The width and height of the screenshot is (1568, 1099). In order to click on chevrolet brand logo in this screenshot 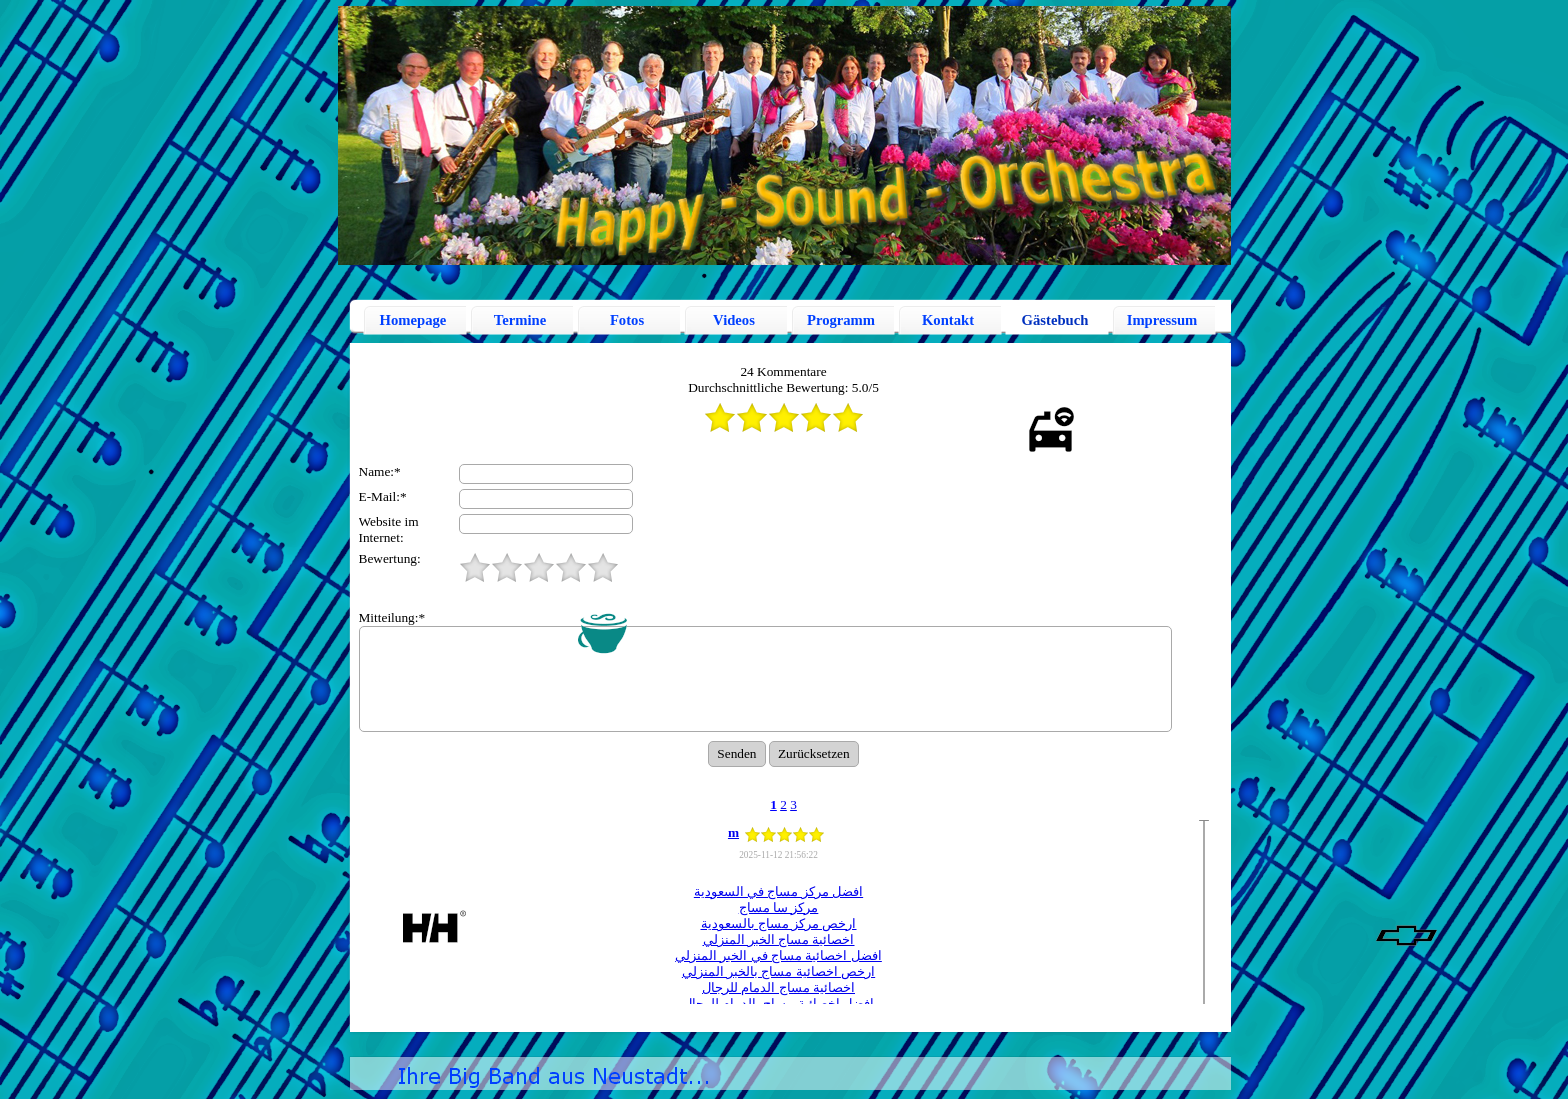, I will do `click(1406, 935)`.